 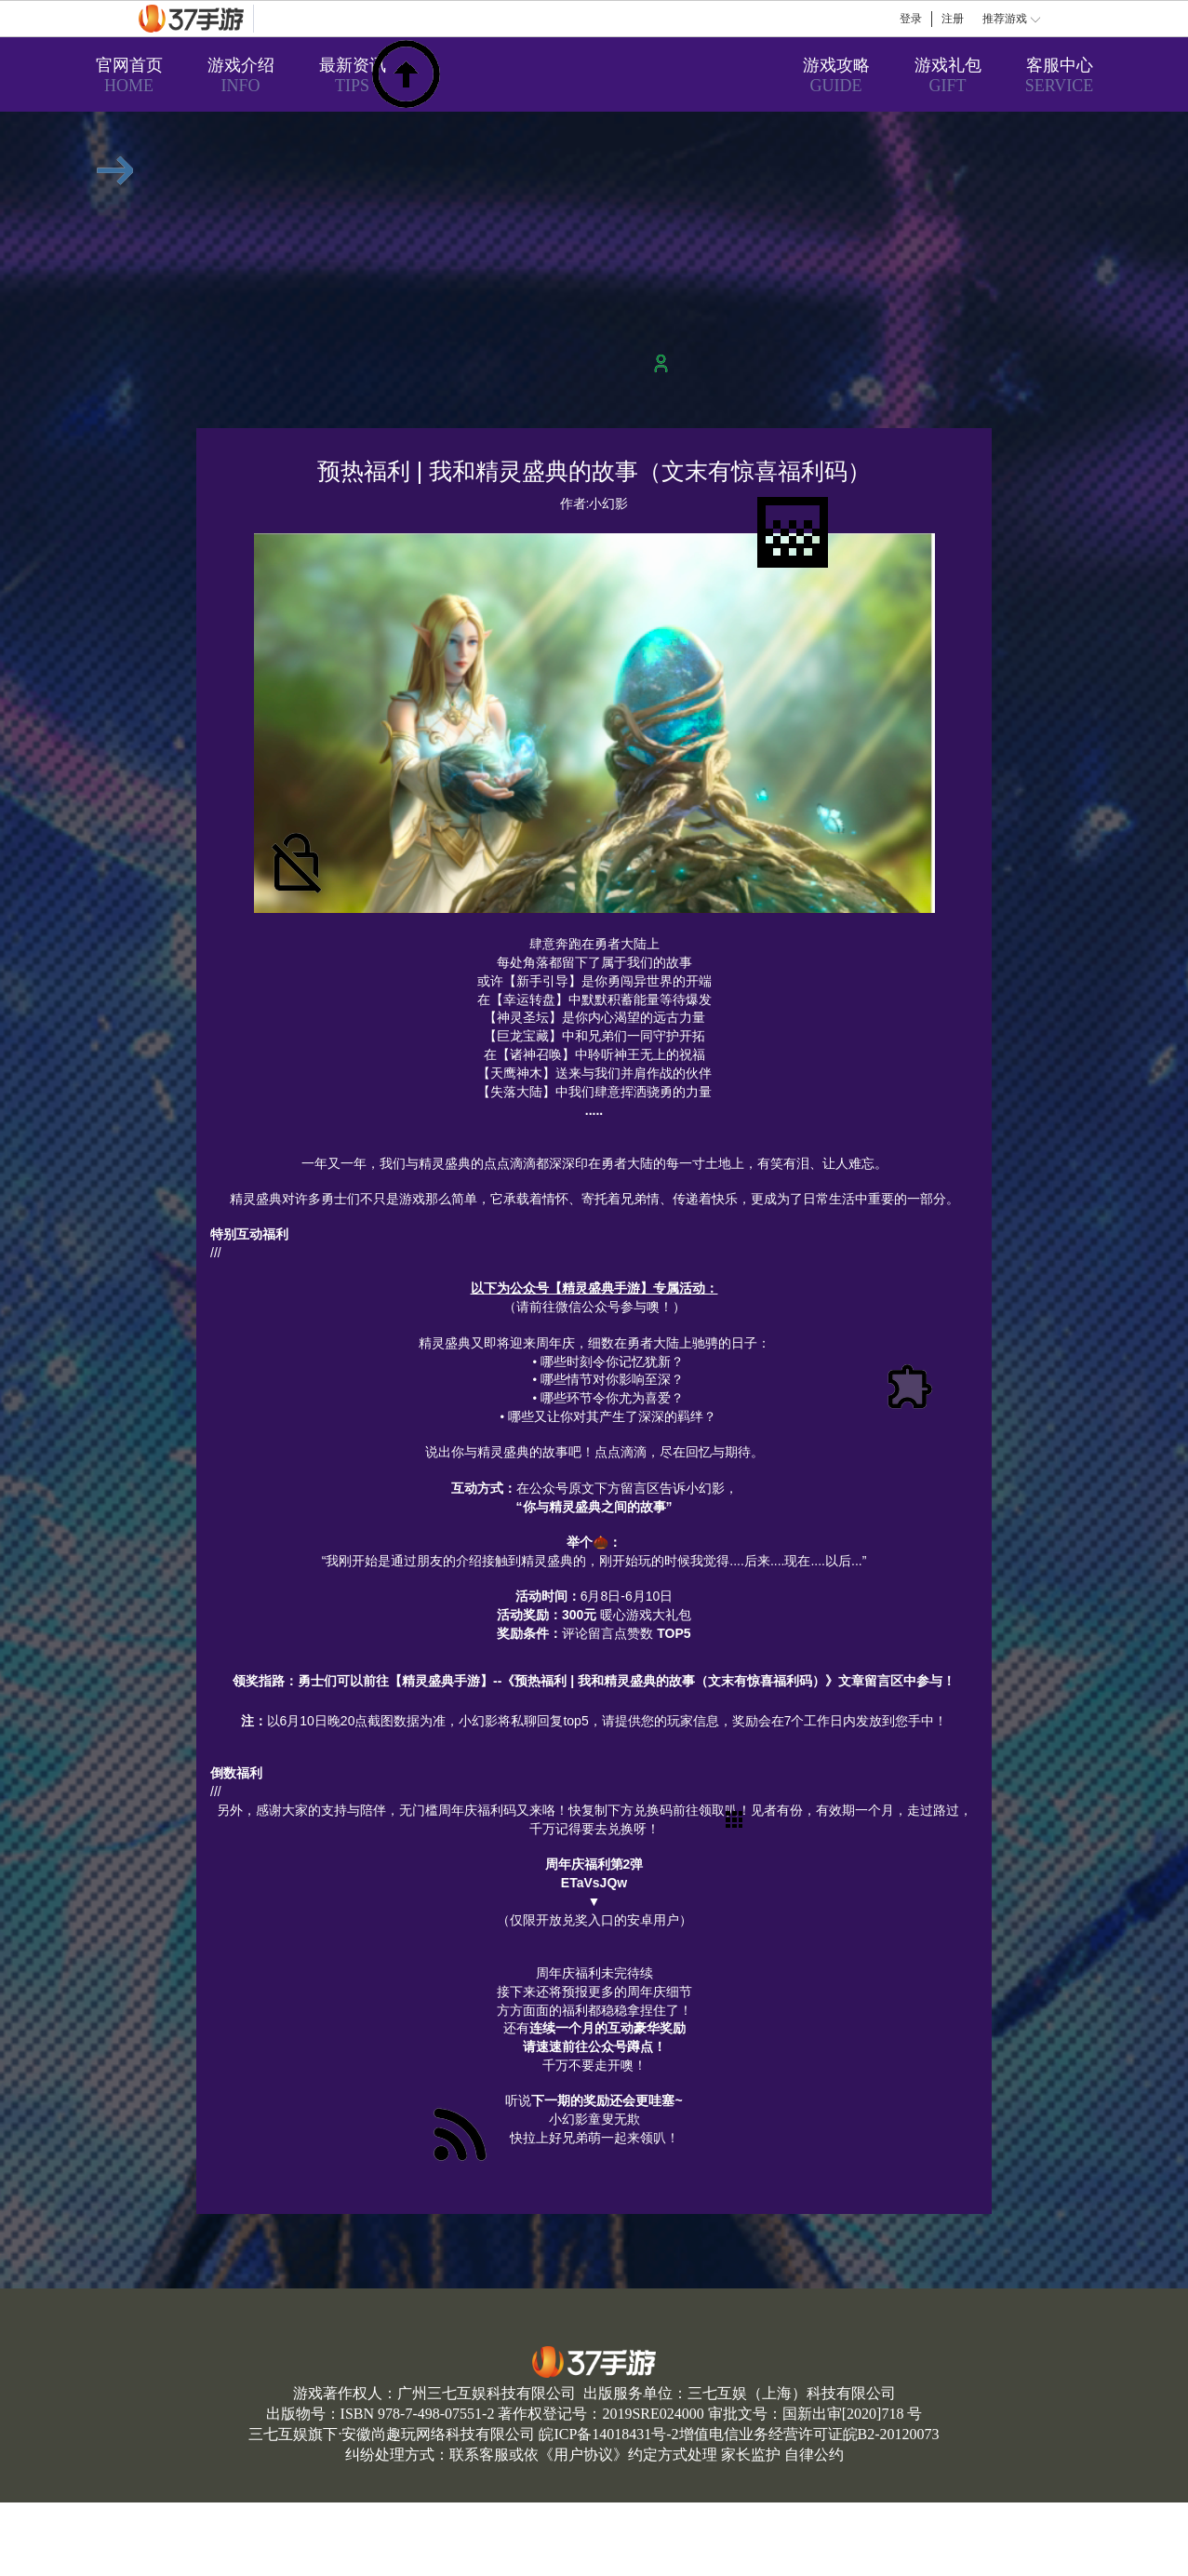 What do you see at coordinates (793, 532) in the screenshot?
I see `apply a gradient effect to an image` at bounding box center [793, 532].